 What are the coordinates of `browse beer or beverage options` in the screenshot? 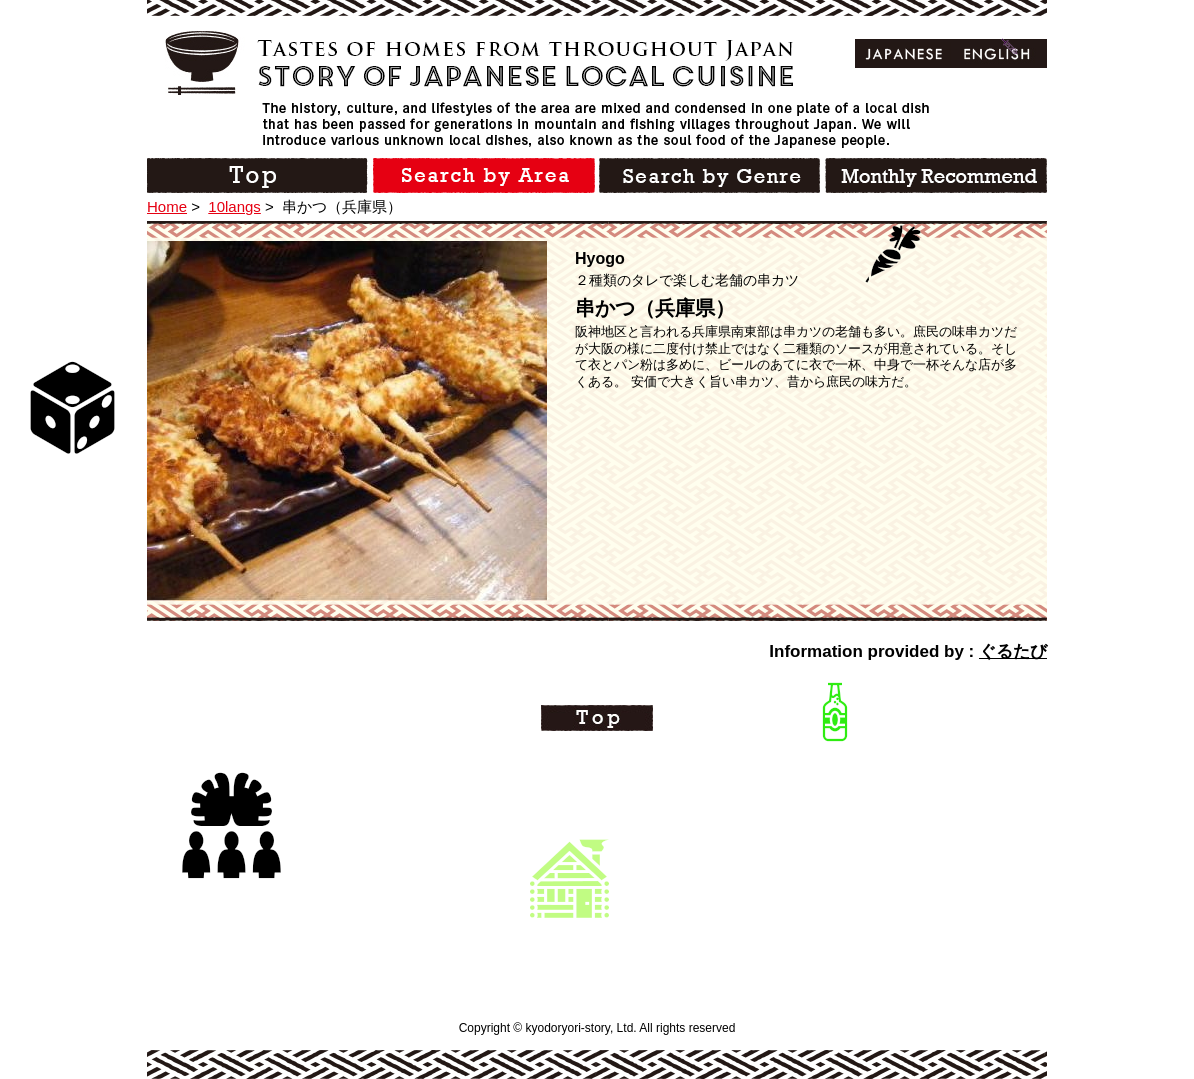 It's located at (835, 712).